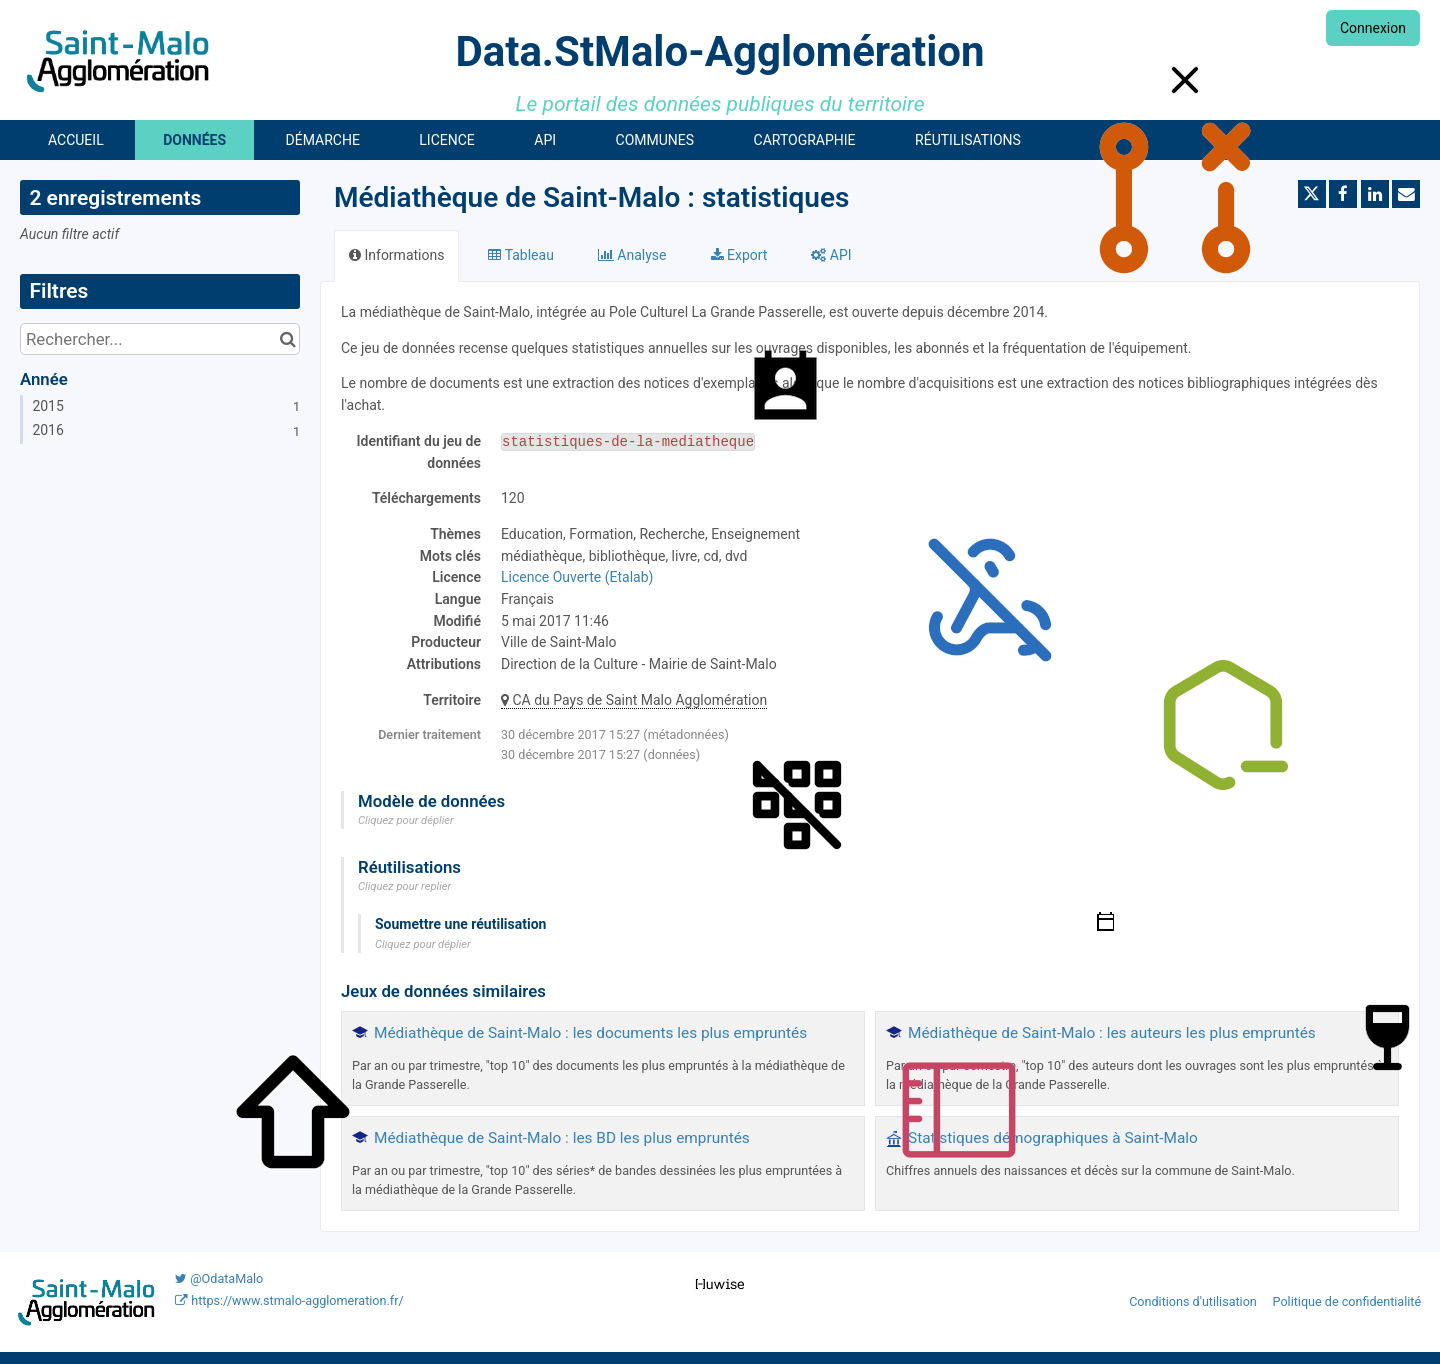 Image resolution: width=1440 pixels, height=1364 pixels. I want to click on webhook integration disabled, so click(990, 600).